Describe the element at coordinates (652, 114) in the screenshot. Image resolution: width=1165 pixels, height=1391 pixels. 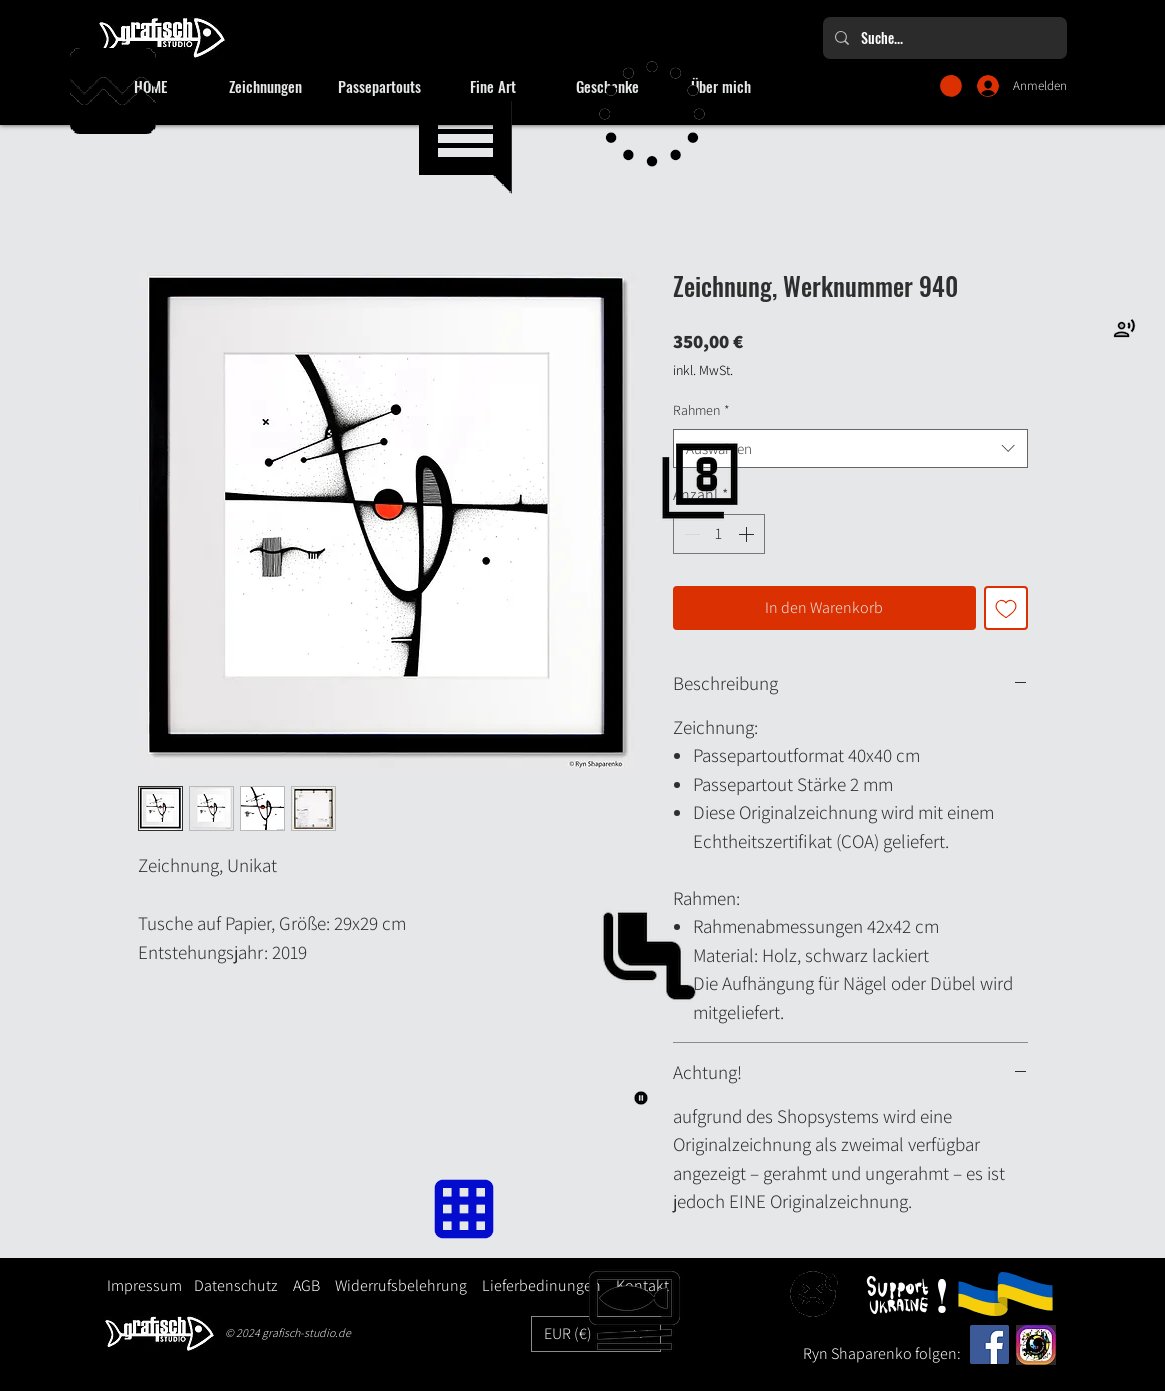
I see `loading or processing in progress` at that location.